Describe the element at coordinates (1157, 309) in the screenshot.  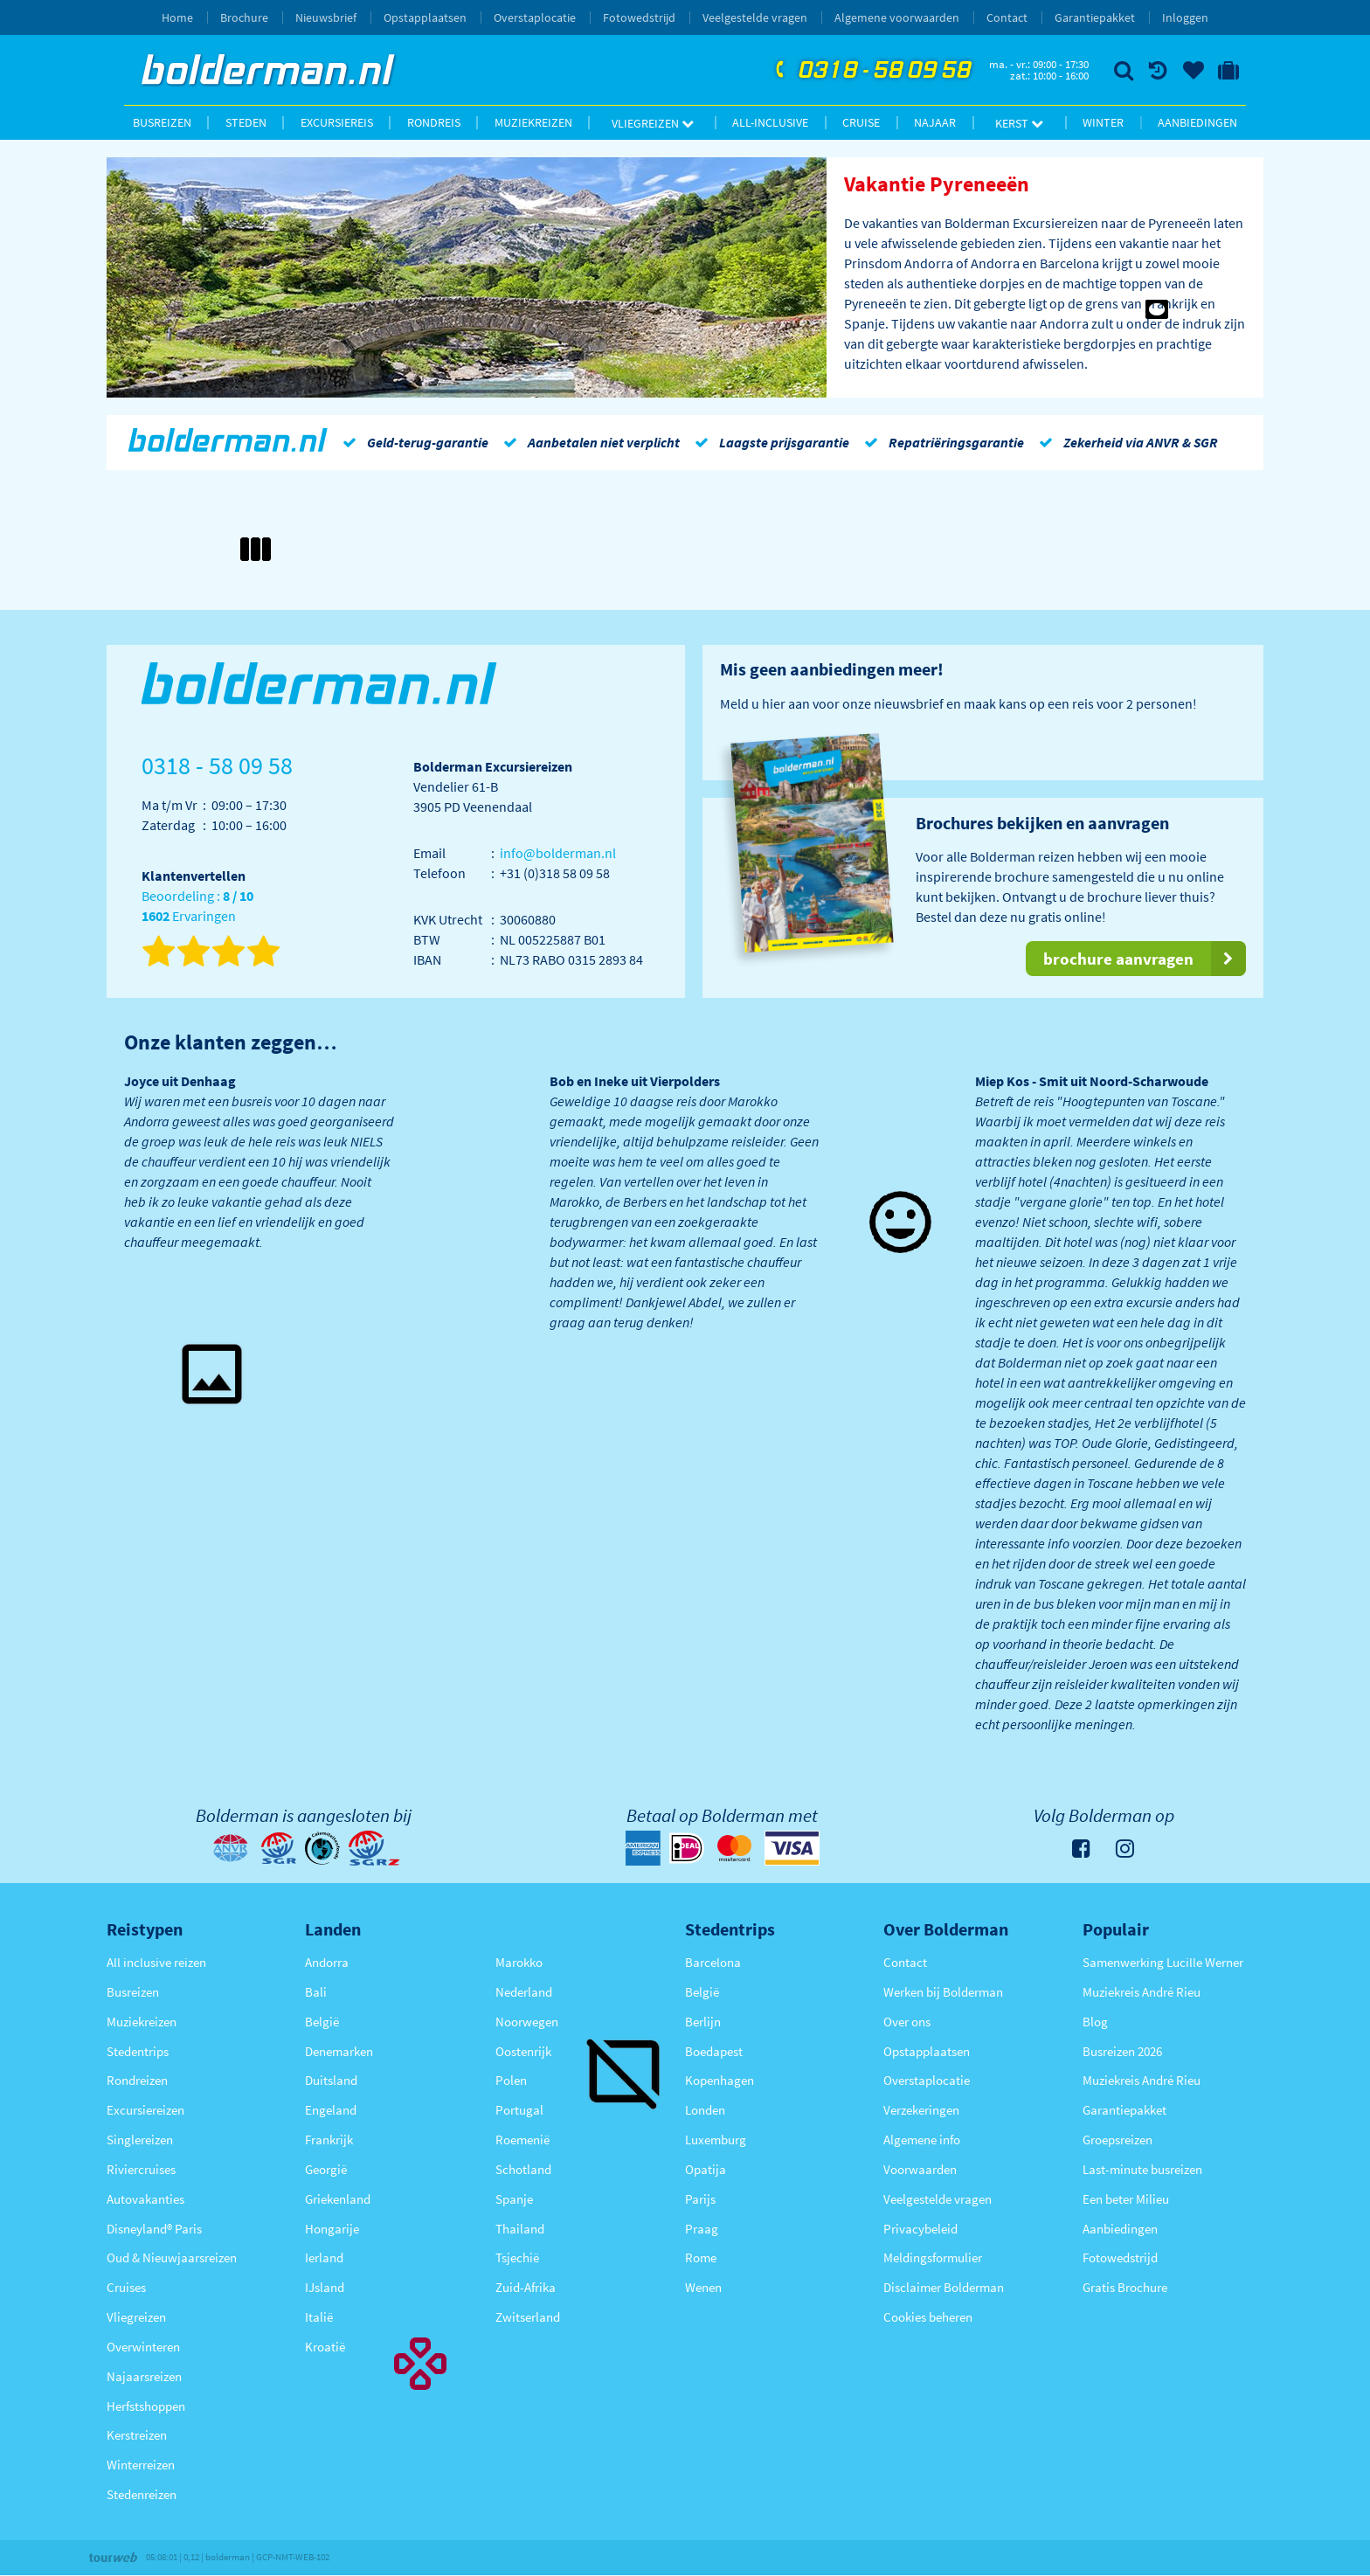
I see `apply vignette effect to image` at that location.